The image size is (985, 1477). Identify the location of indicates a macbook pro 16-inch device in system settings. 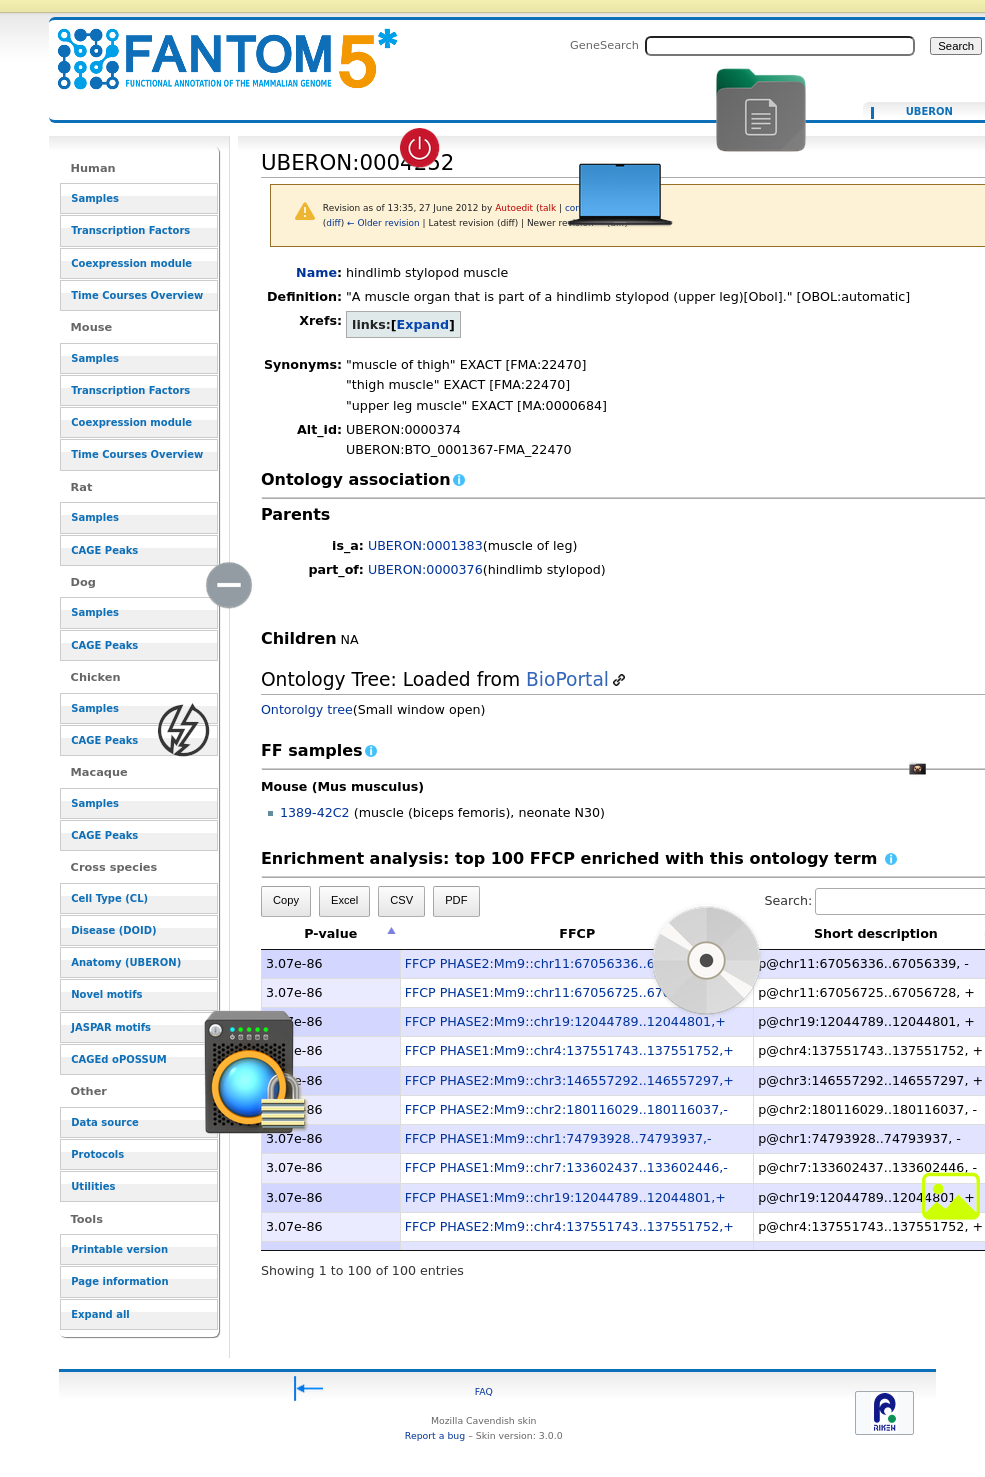
(620, 191).